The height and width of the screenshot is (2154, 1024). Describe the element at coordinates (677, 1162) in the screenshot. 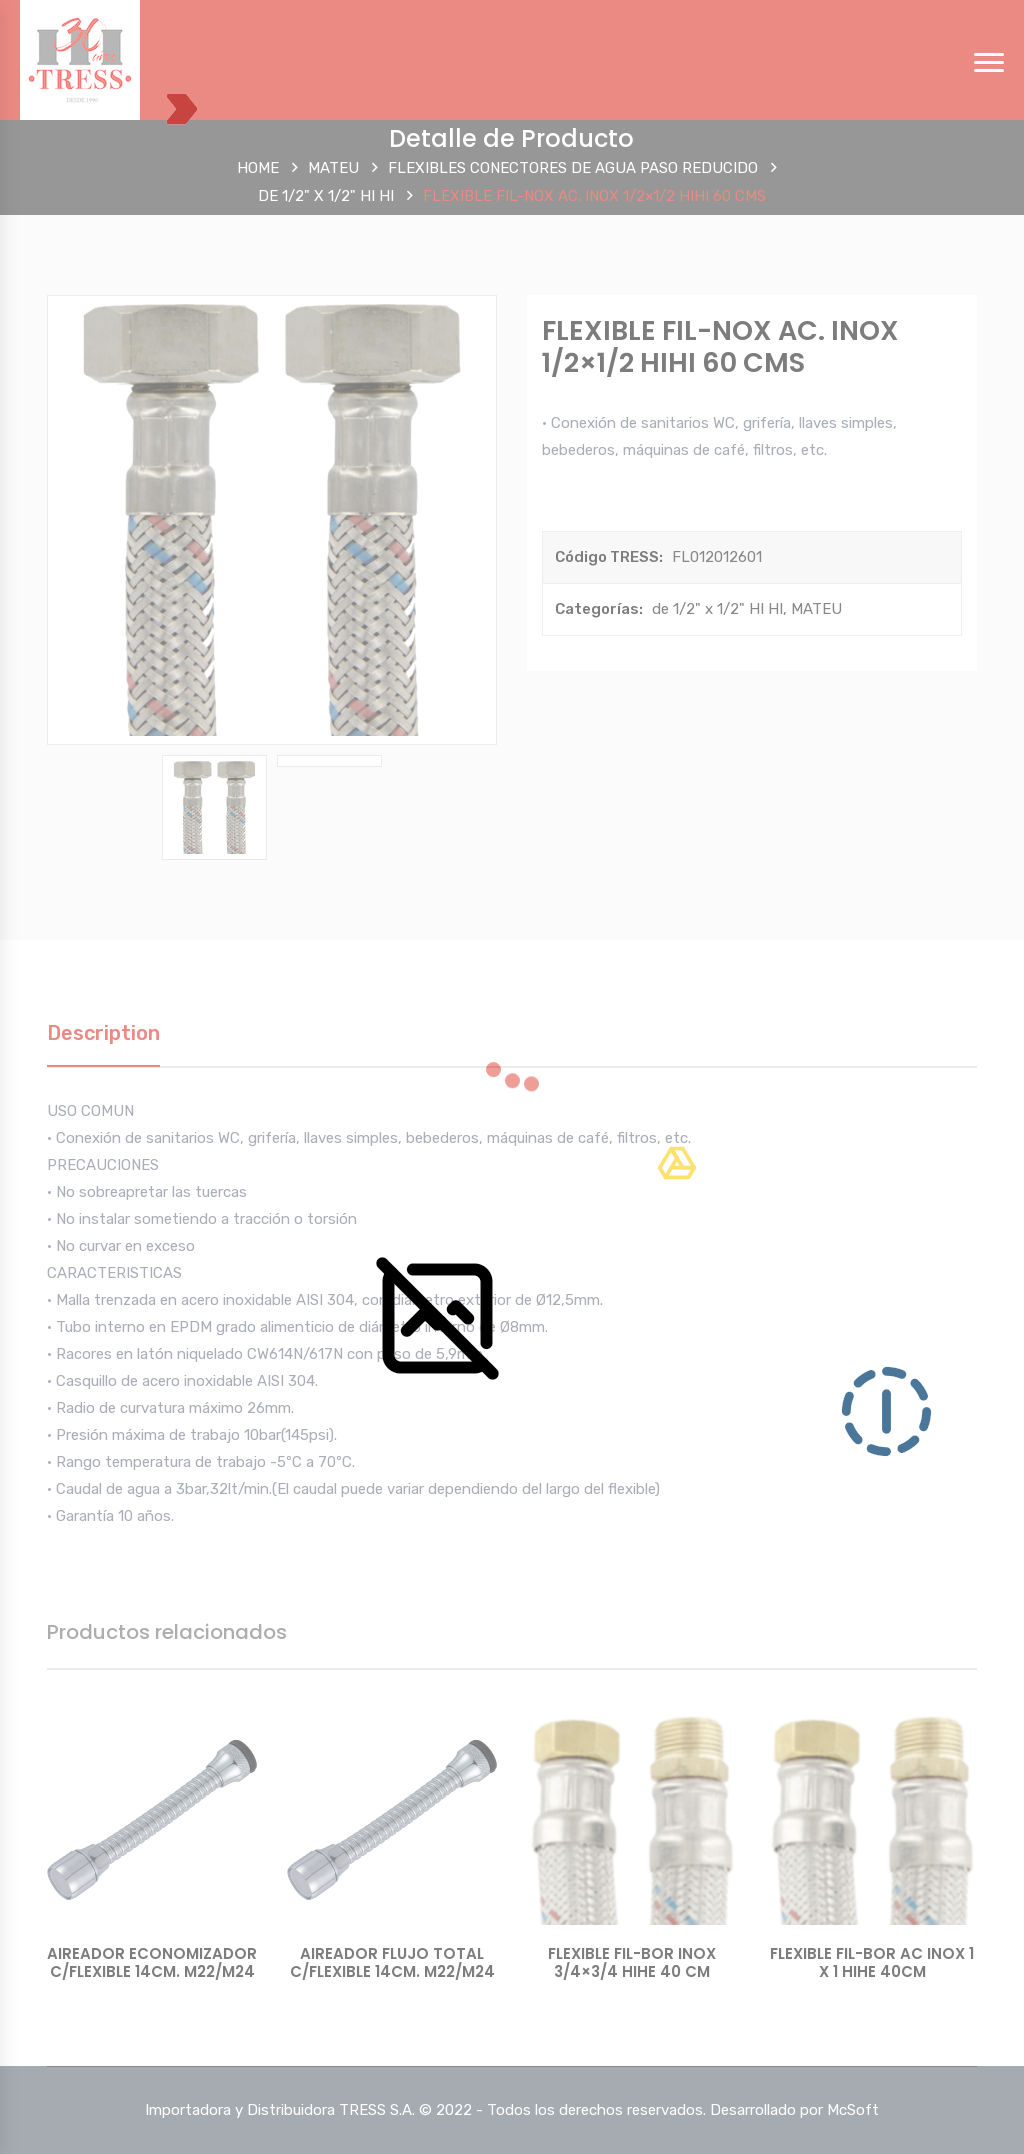

I see `open Google Drive` at that location.